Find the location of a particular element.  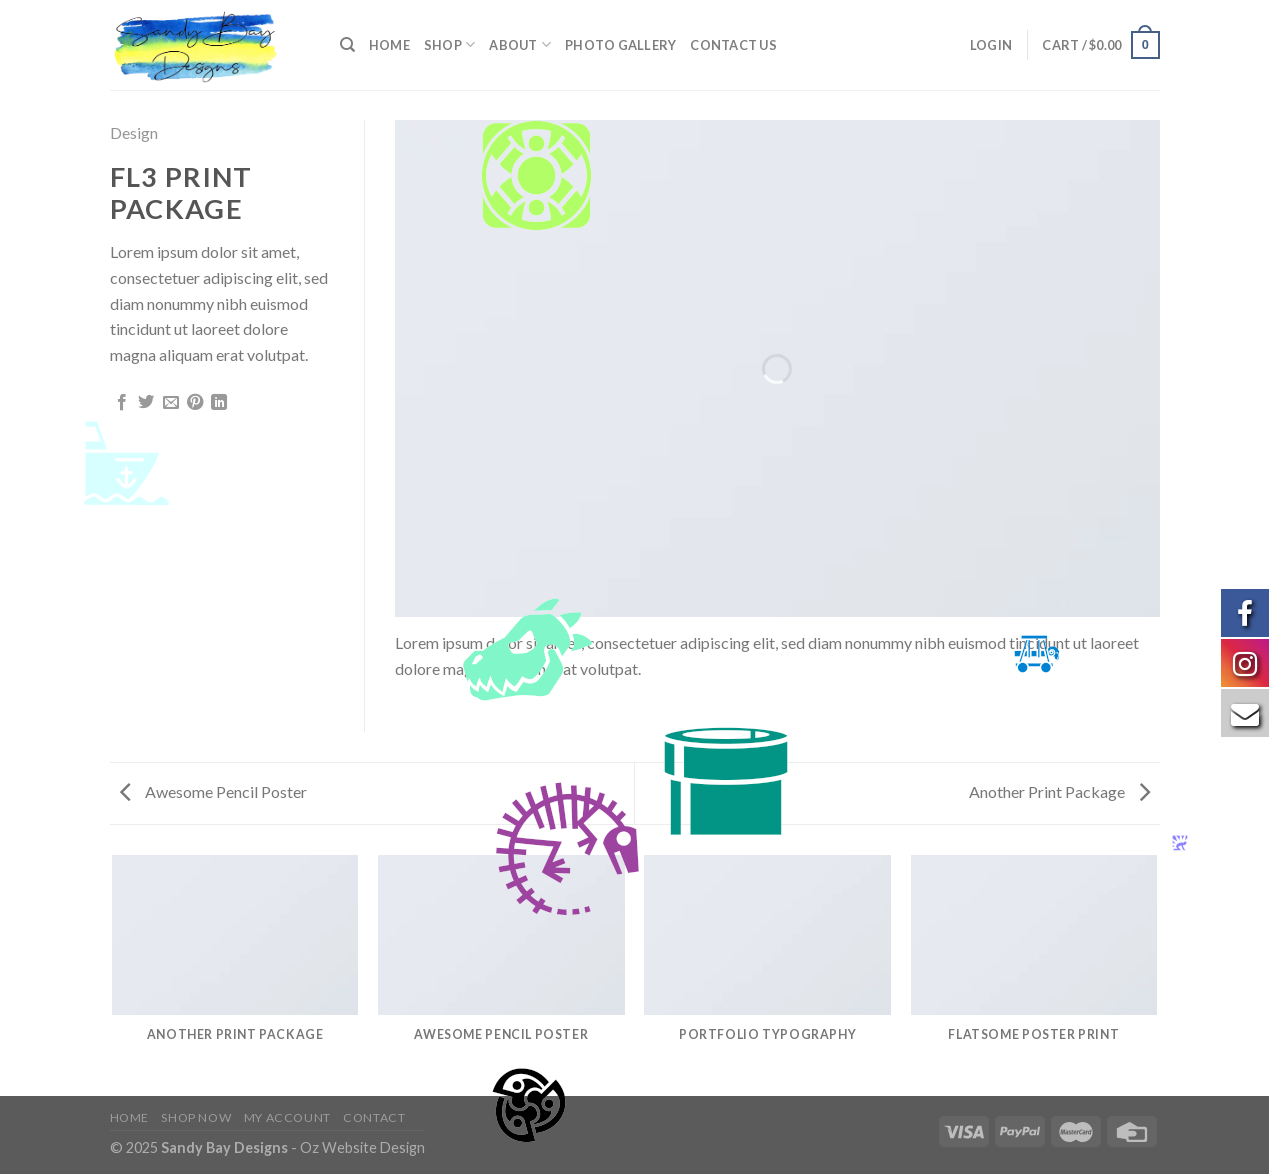

warp or teleport to another location is located at coordinates (726, 771).